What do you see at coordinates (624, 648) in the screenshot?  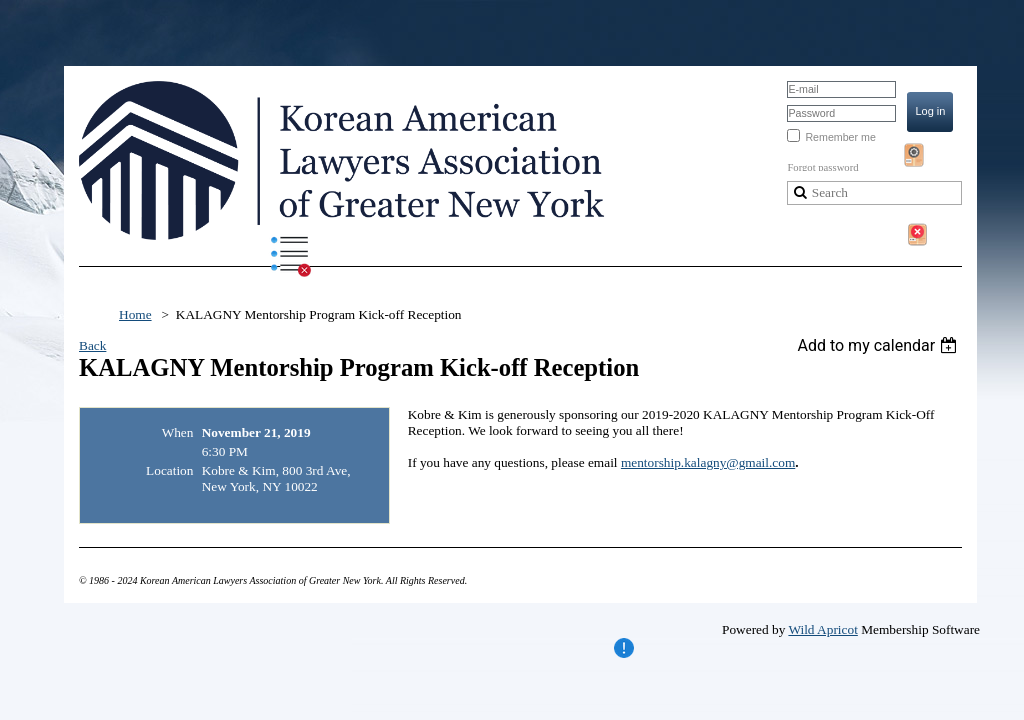 I see `mark email as important` at bounding box center [624, 648].